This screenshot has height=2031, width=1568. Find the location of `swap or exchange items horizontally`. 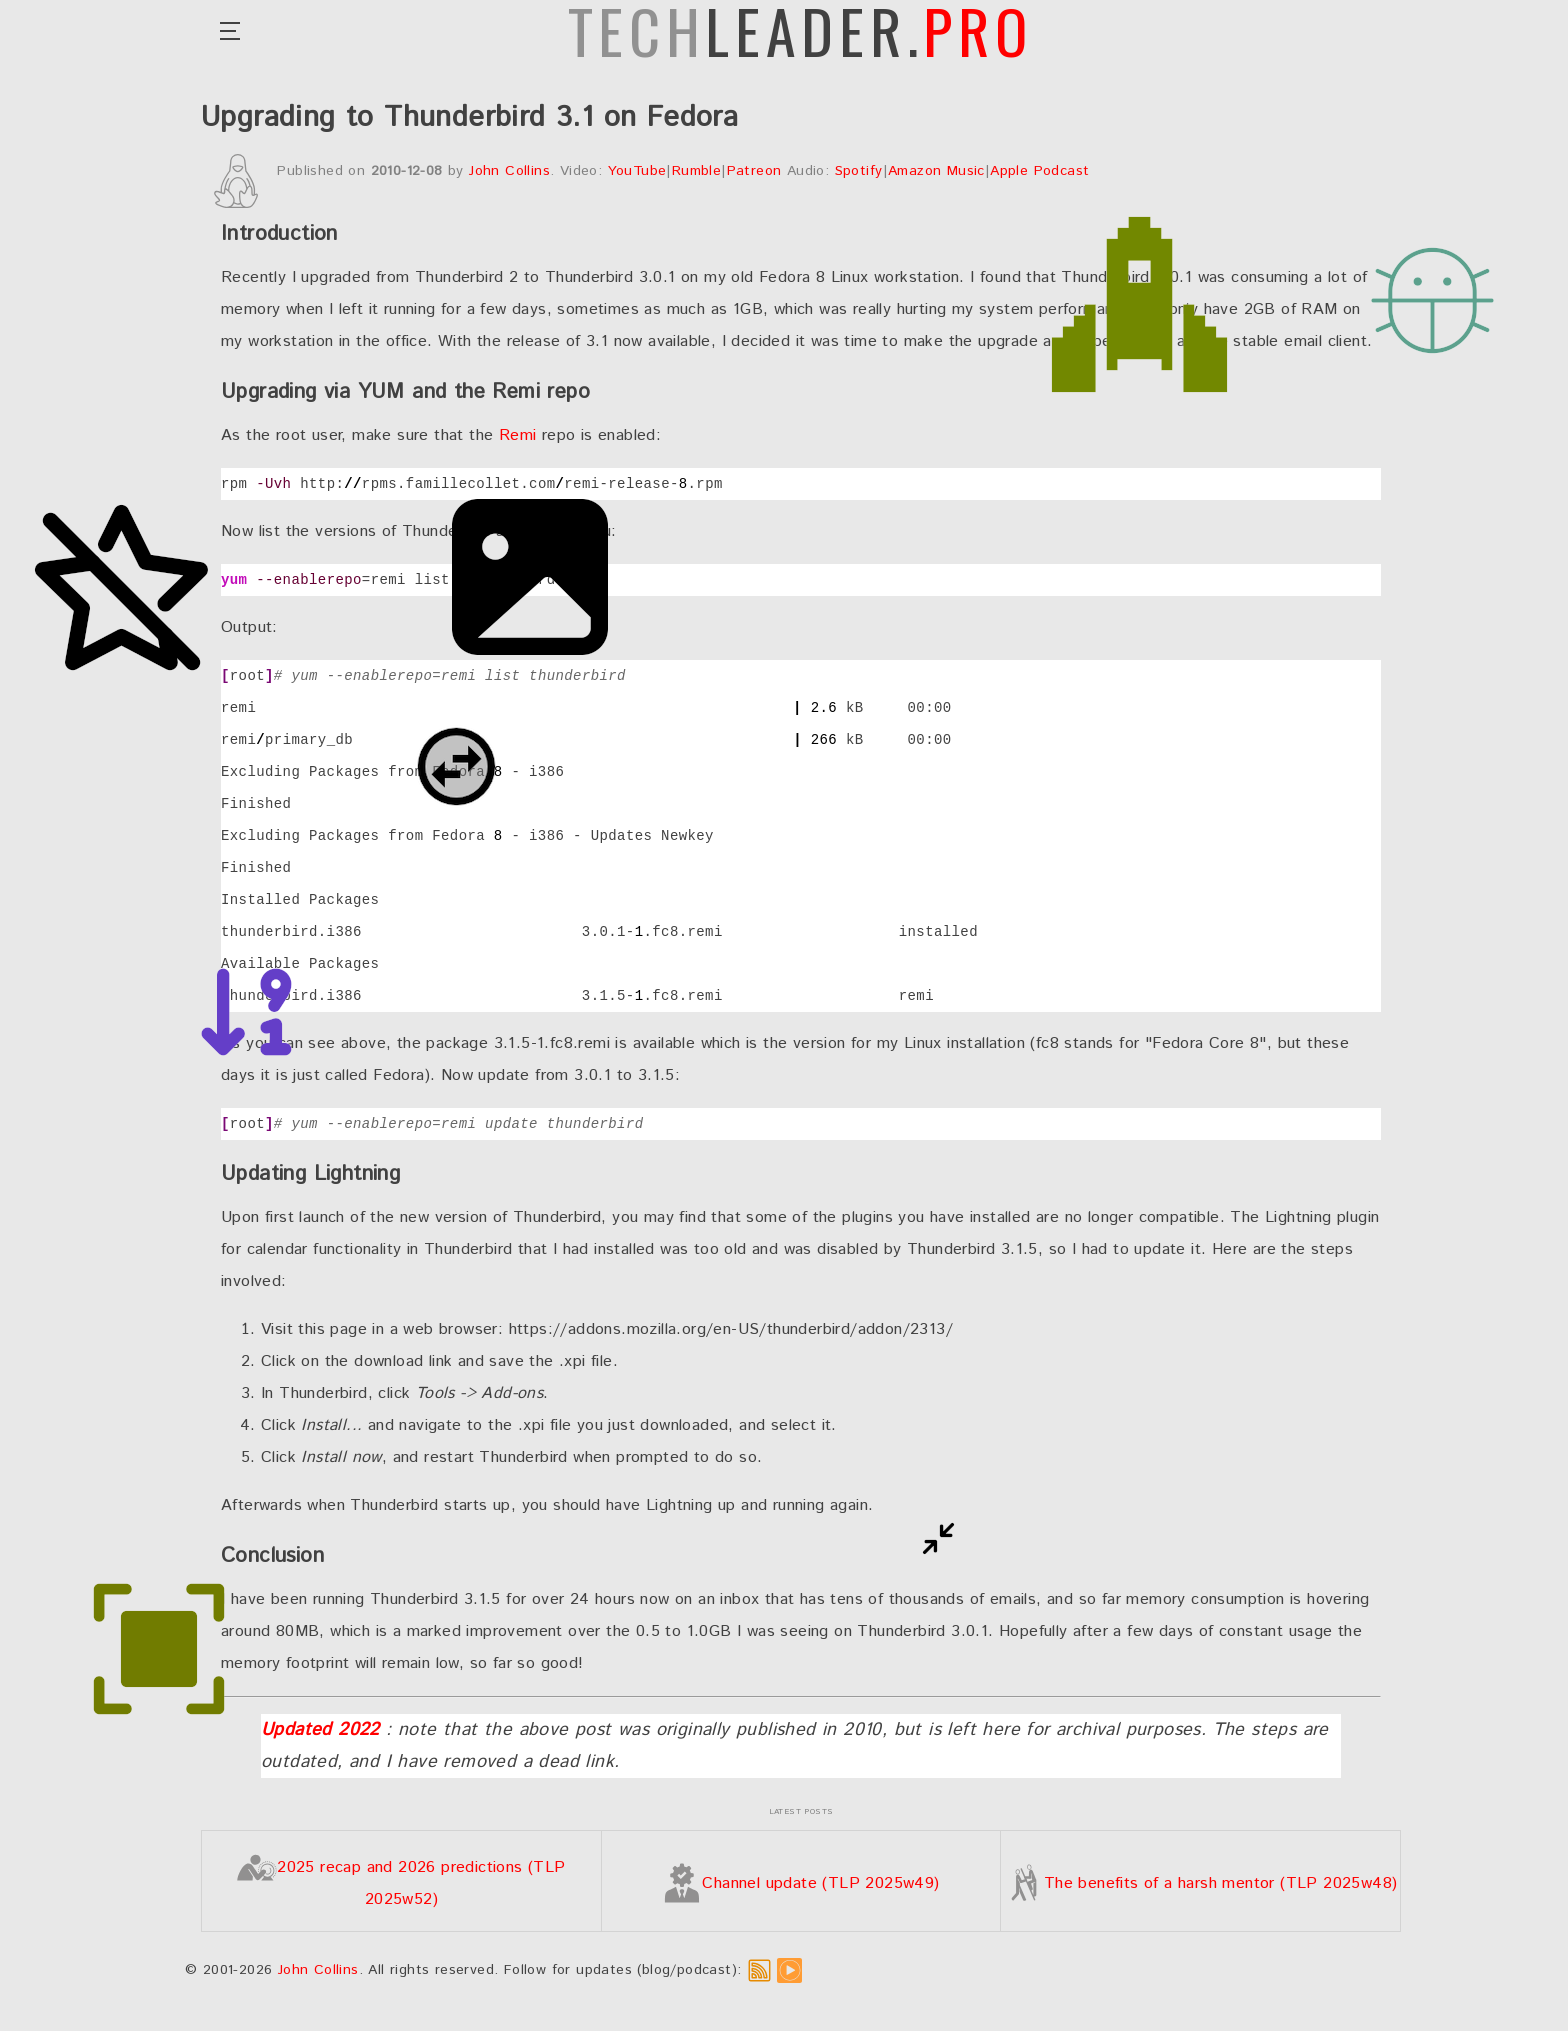

swap or exchange items horizontally is located at coordinates (456, 766).